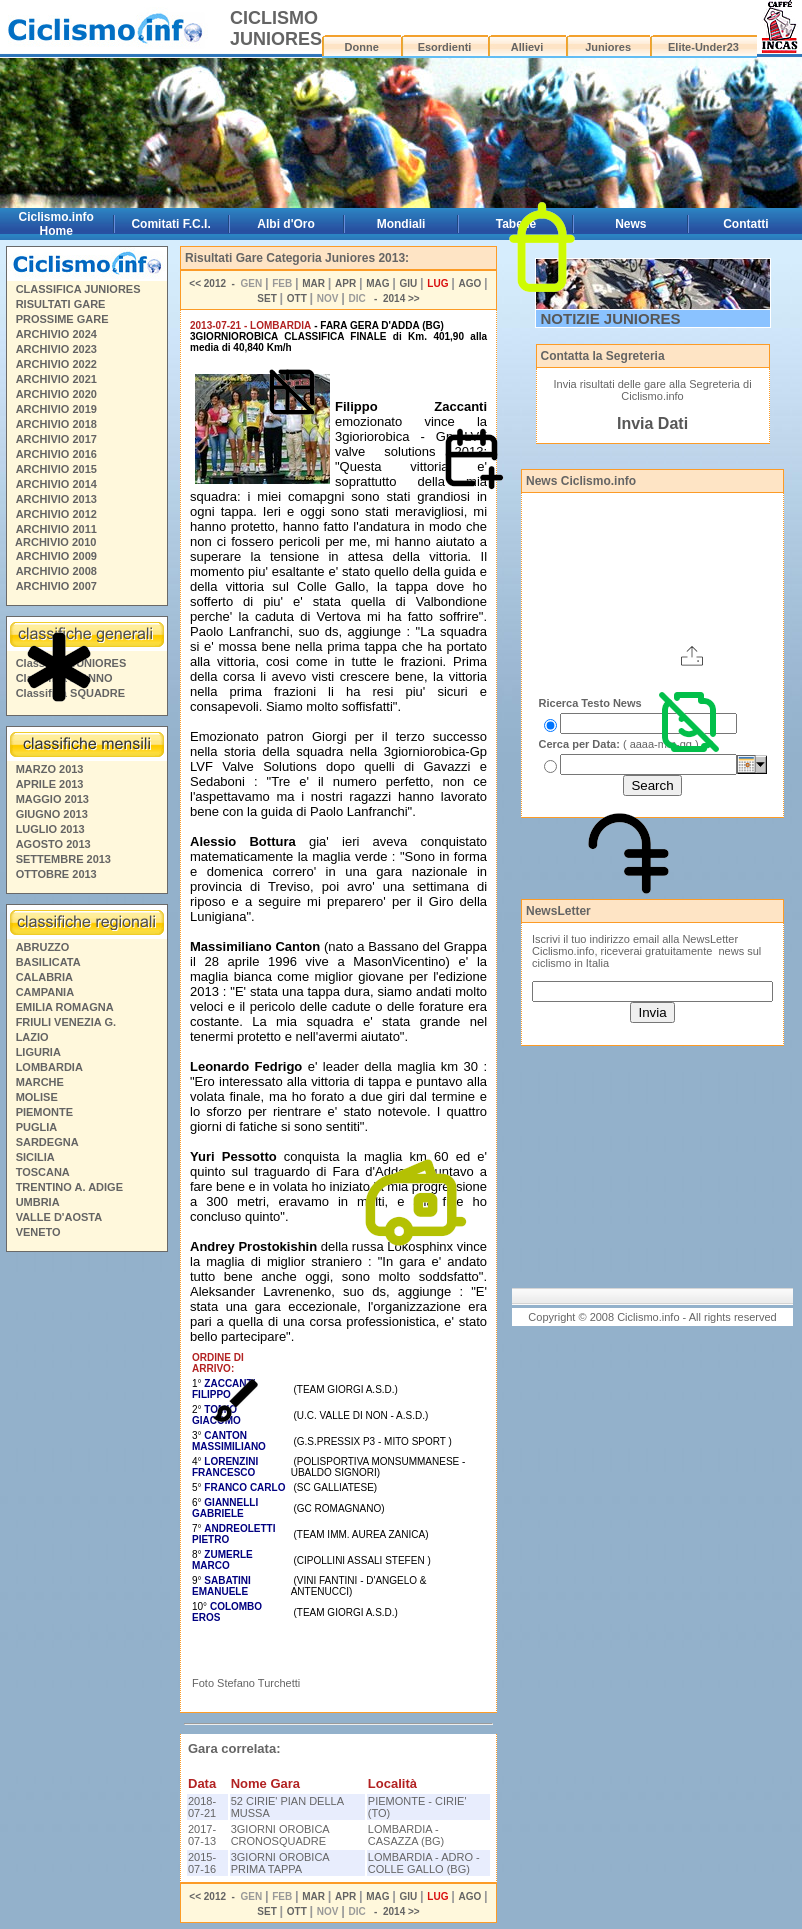 The height and width of the screenshot is (1929, 802). What do you see at coordinates (59, 667) in the screenshot?
I see `access emergency medical services or health information` at bounding box center [59, 667].